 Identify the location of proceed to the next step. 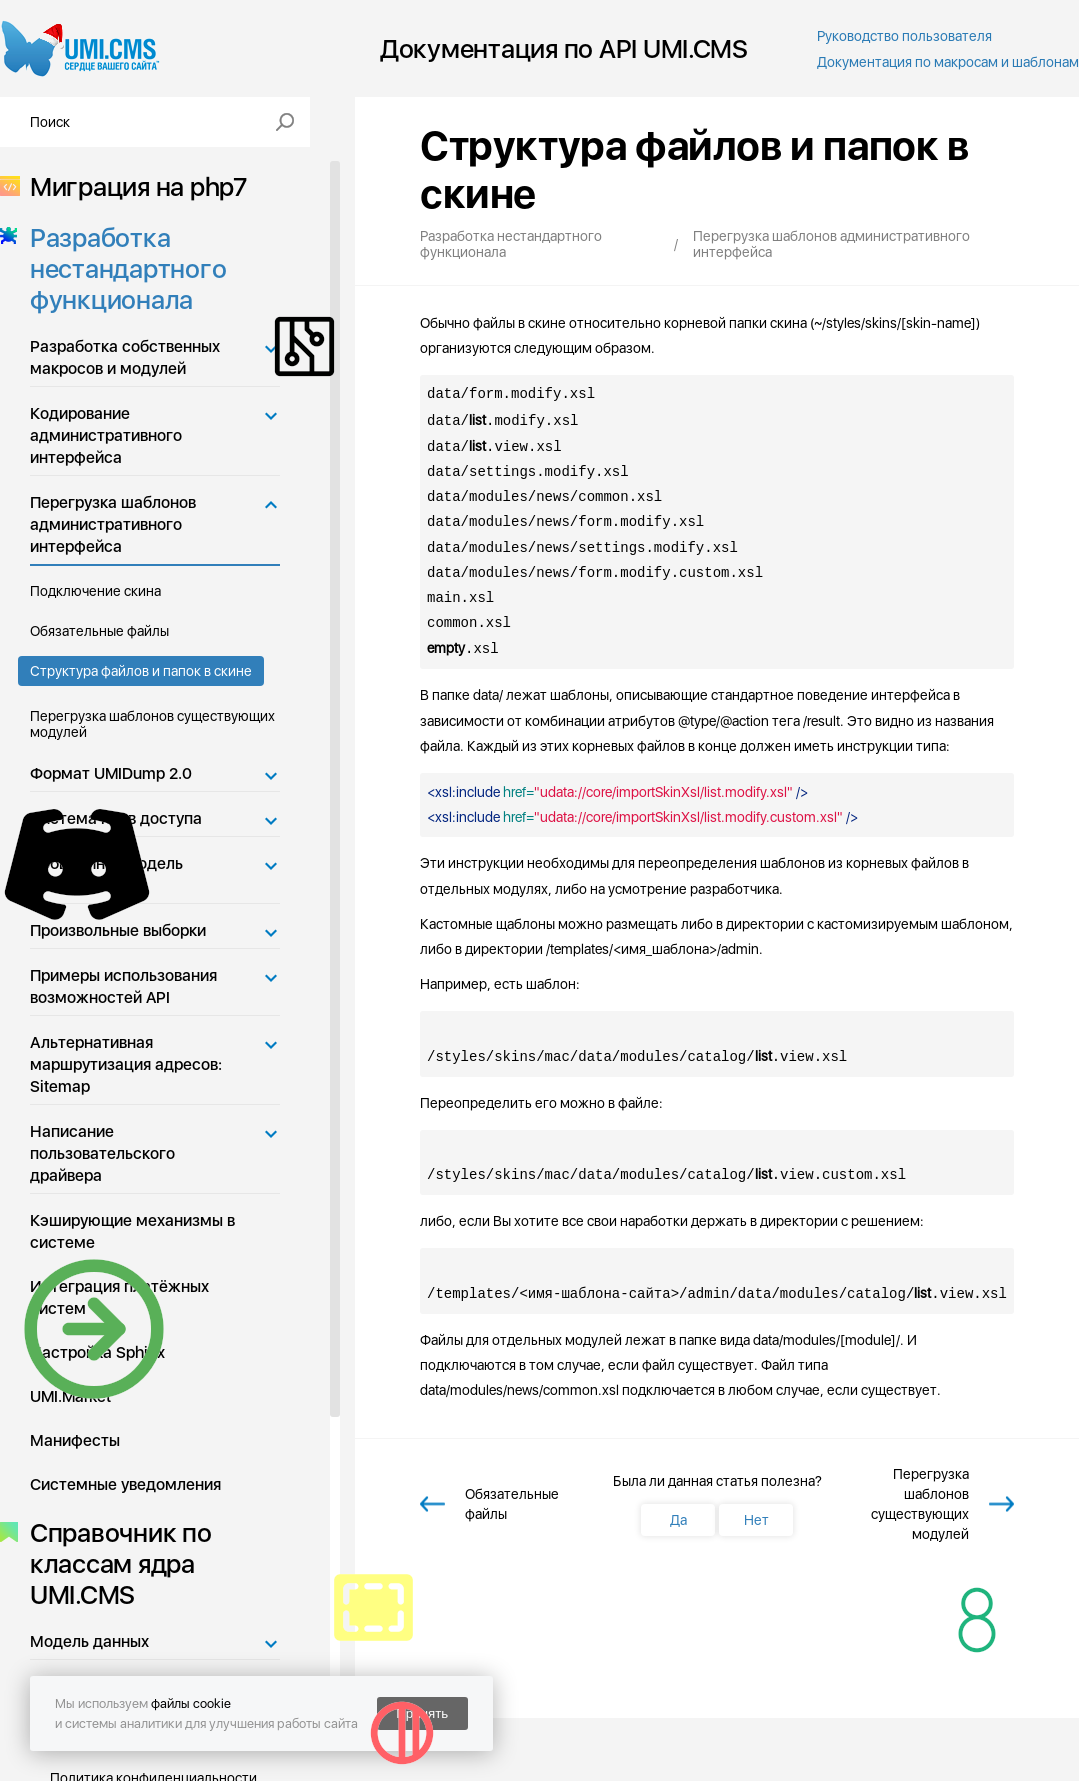
(94, 1329).